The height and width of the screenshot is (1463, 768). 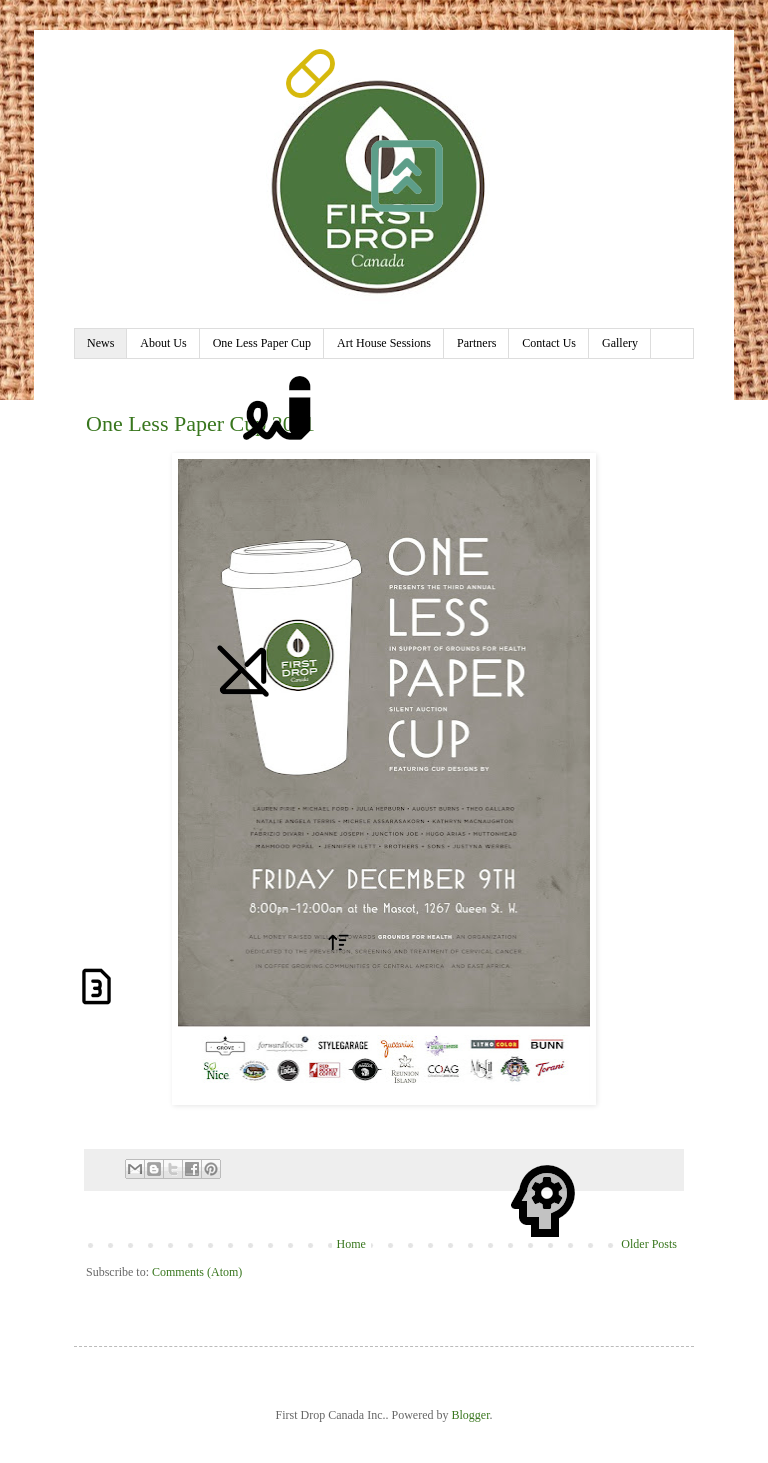 I want to click on scroll to top of page, so click(x=407, y=176).